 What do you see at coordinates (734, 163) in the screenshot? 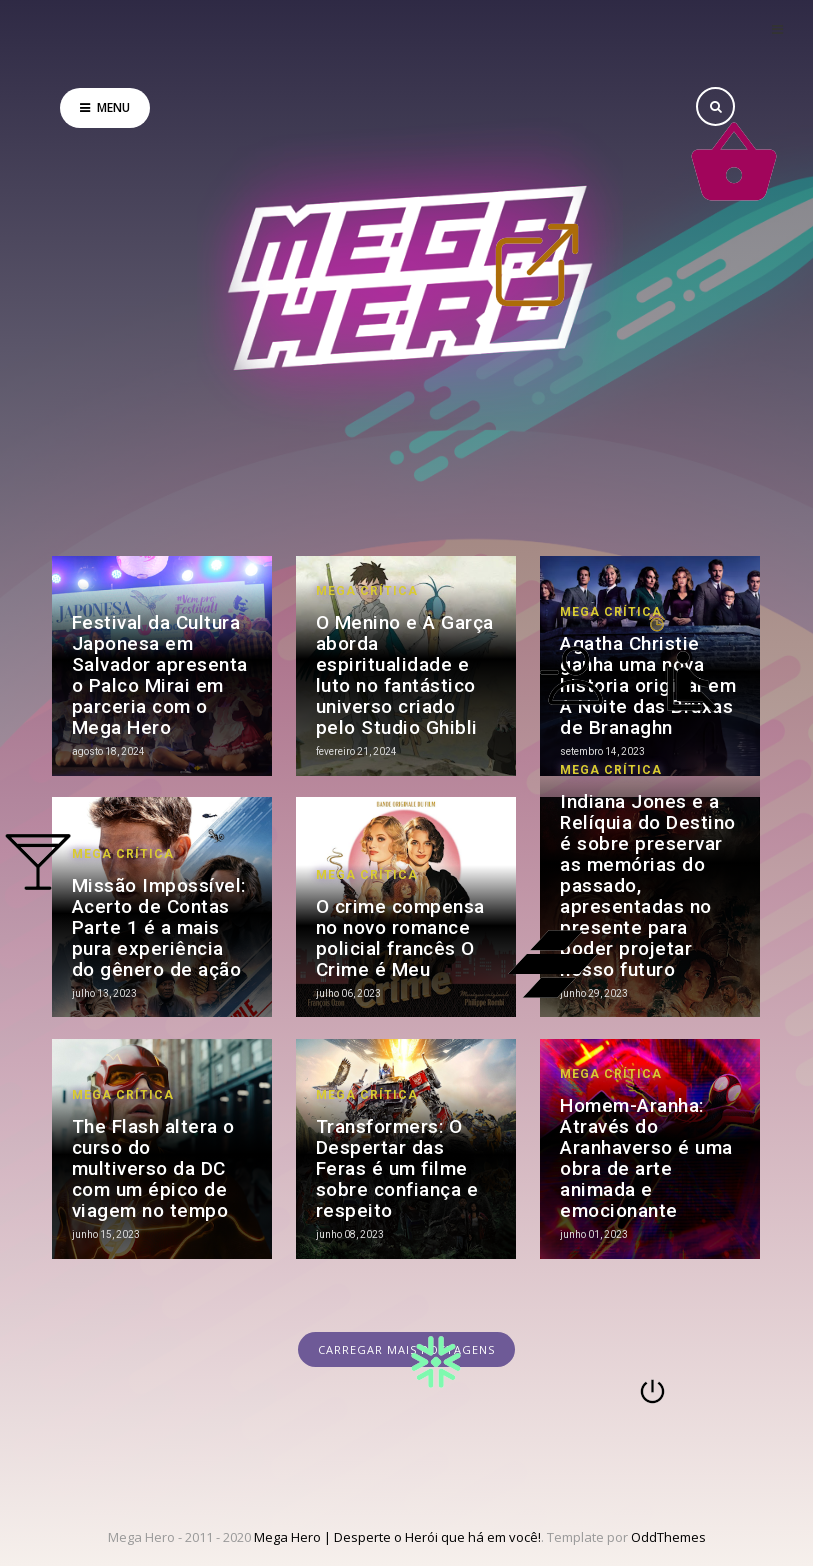
I see `view your shopping basket` at bounding box center [734, 163].